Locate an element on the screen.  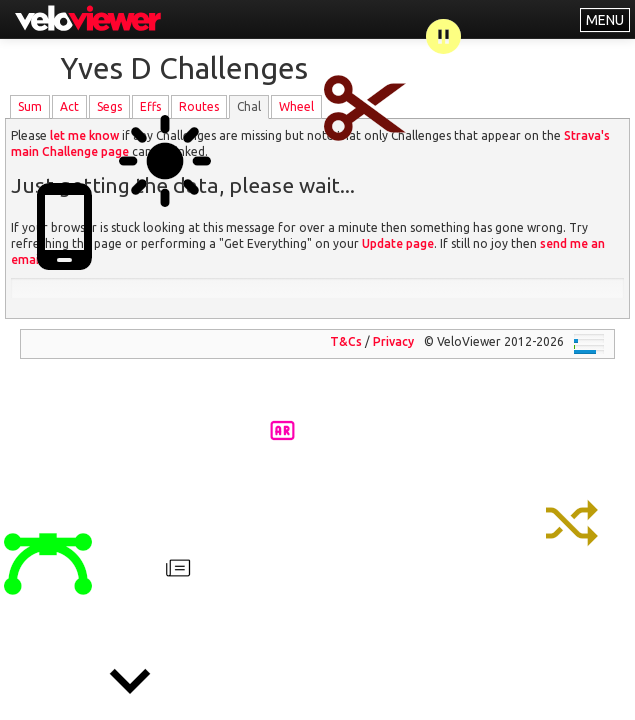
shuffle playlist or queue order is located at coordinates (572, 523).